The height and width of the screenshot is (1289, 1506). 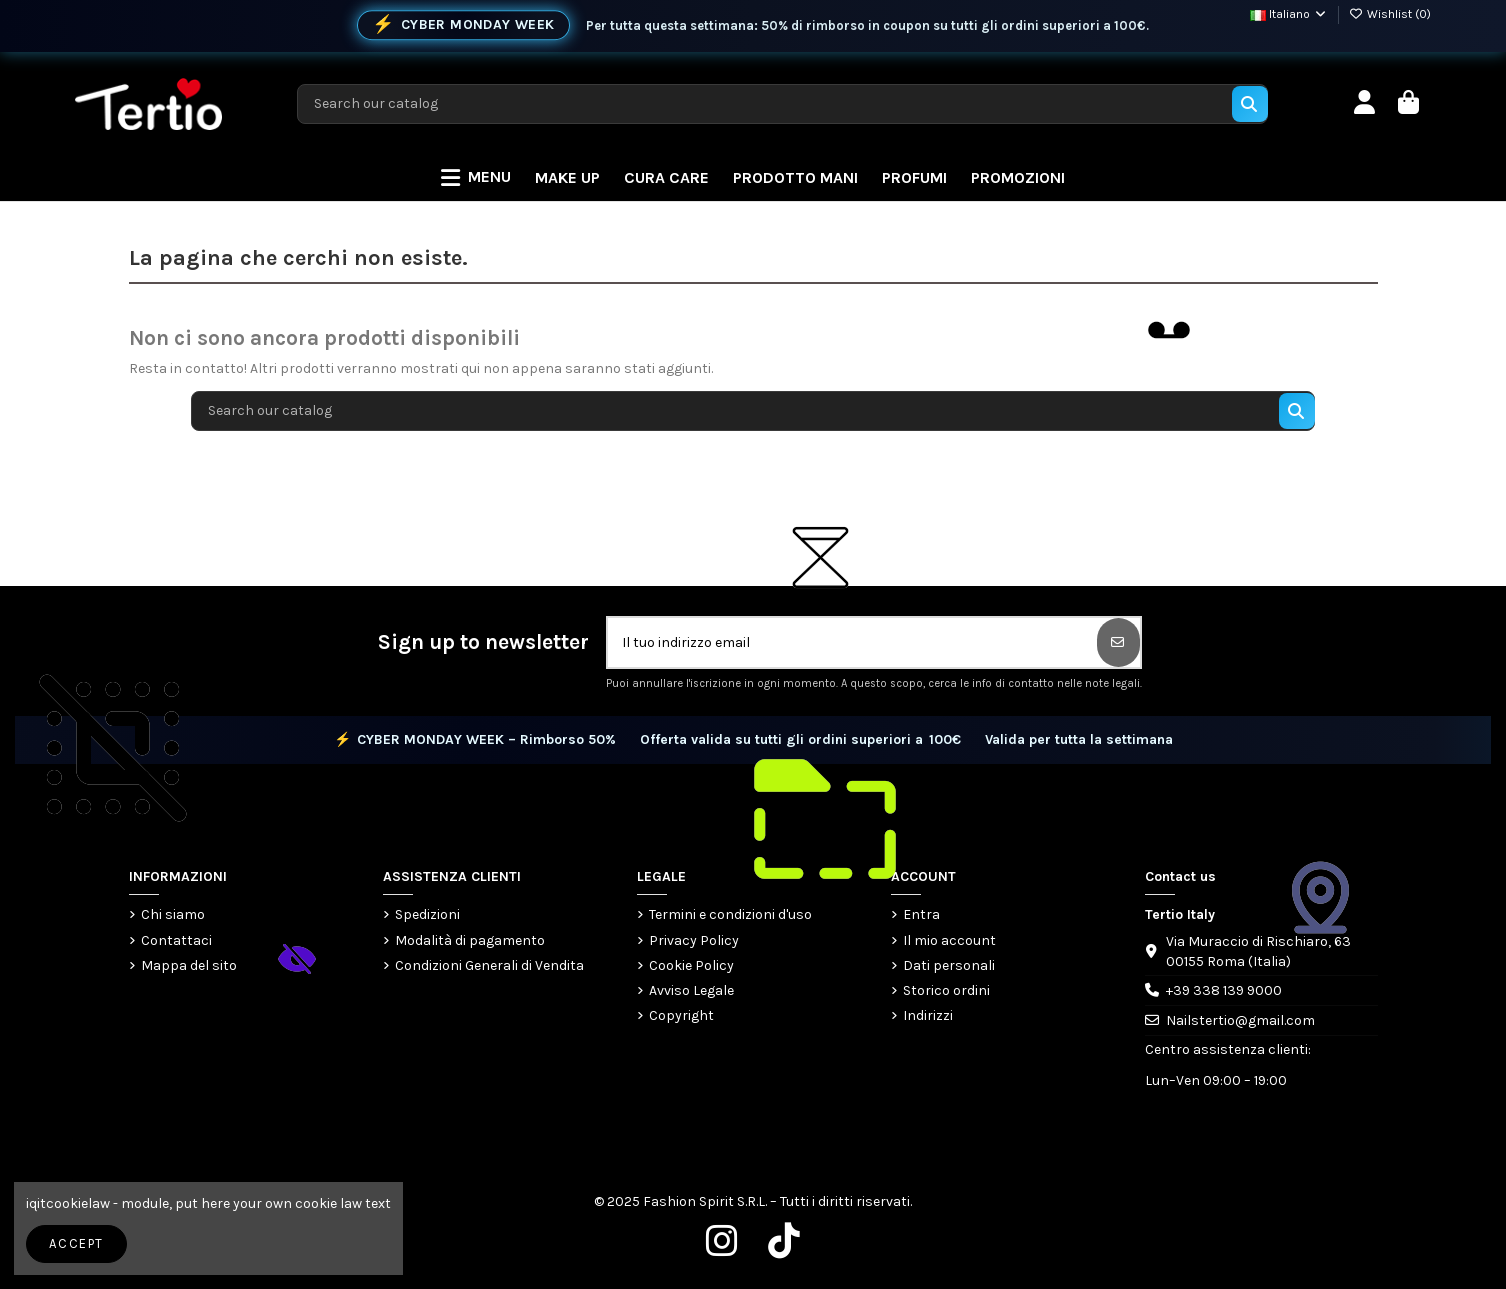 I want to click on indicates active recording in progress, so click(x=1169, y=330).